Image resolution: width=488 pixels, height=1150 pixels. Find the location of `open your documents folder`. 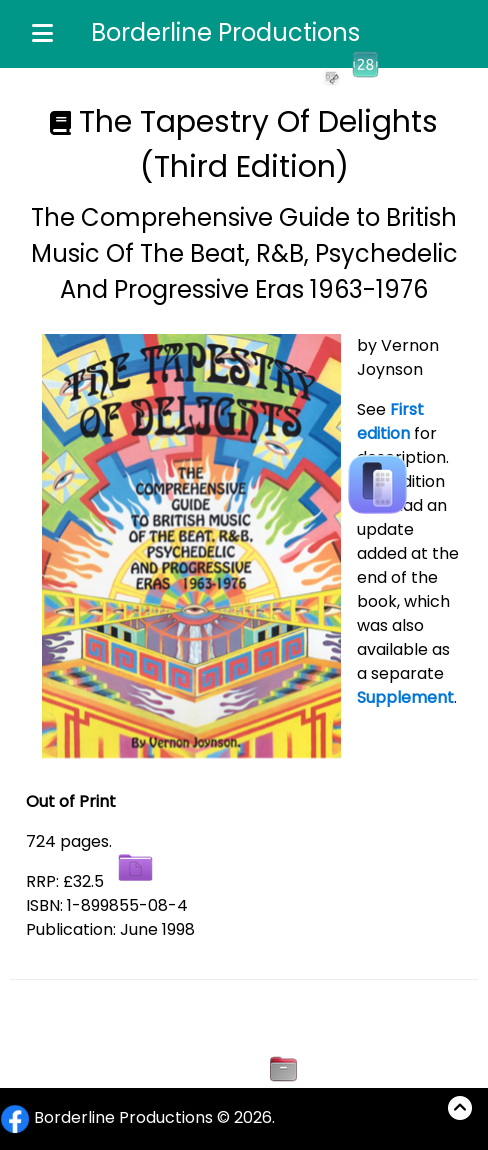

open your documents folder is located at coordinates (135, 867).